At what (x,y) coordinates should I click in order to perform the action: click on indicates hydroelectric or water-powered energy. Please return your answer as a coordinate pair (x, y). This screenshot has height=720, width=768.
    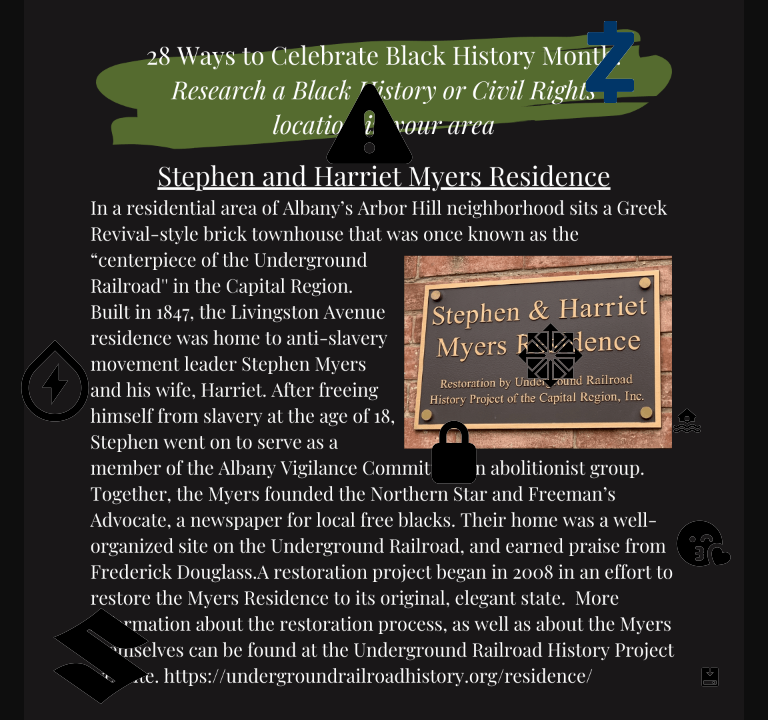
    Looking at the image, I should click on (55, 384).